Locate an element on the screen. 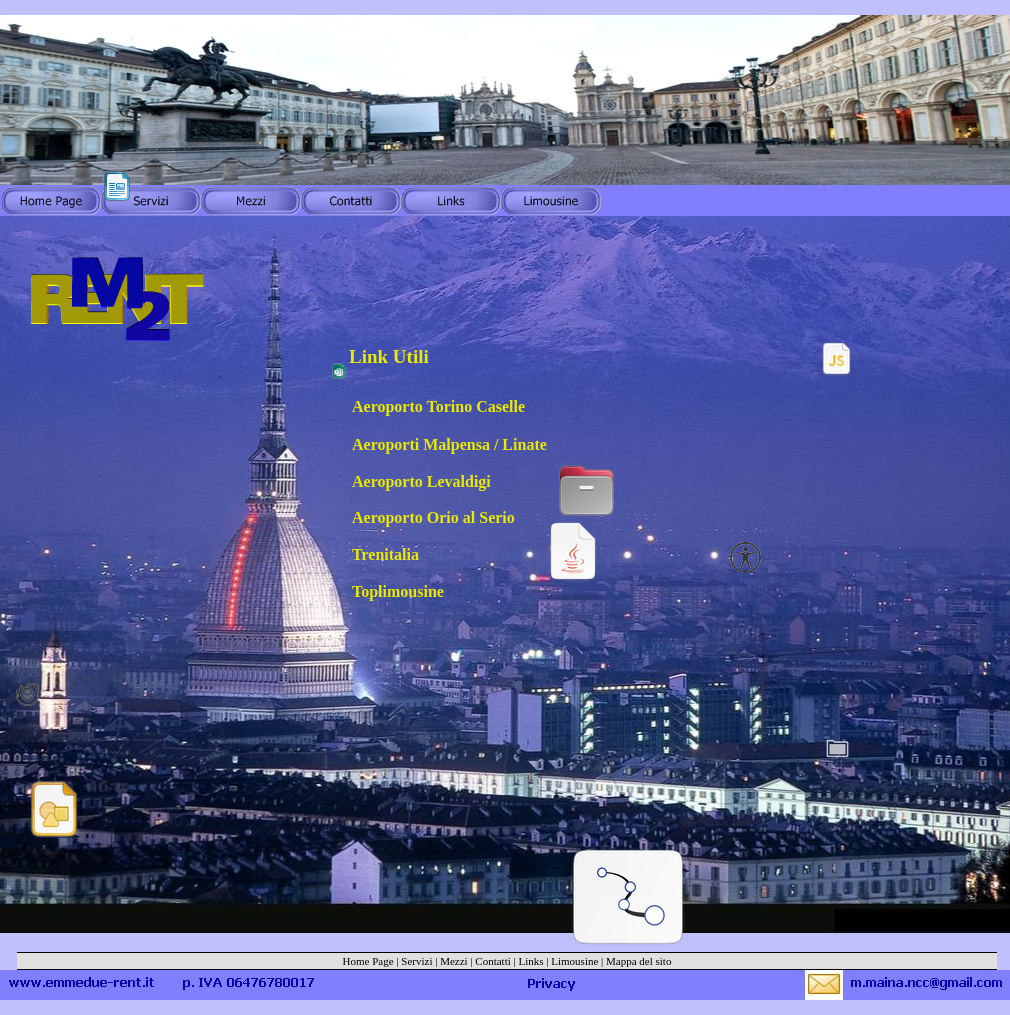 Image resolution: width=1010 pixels, height=1015 pixels. access your media library folder is located at coordinates (837, 748).